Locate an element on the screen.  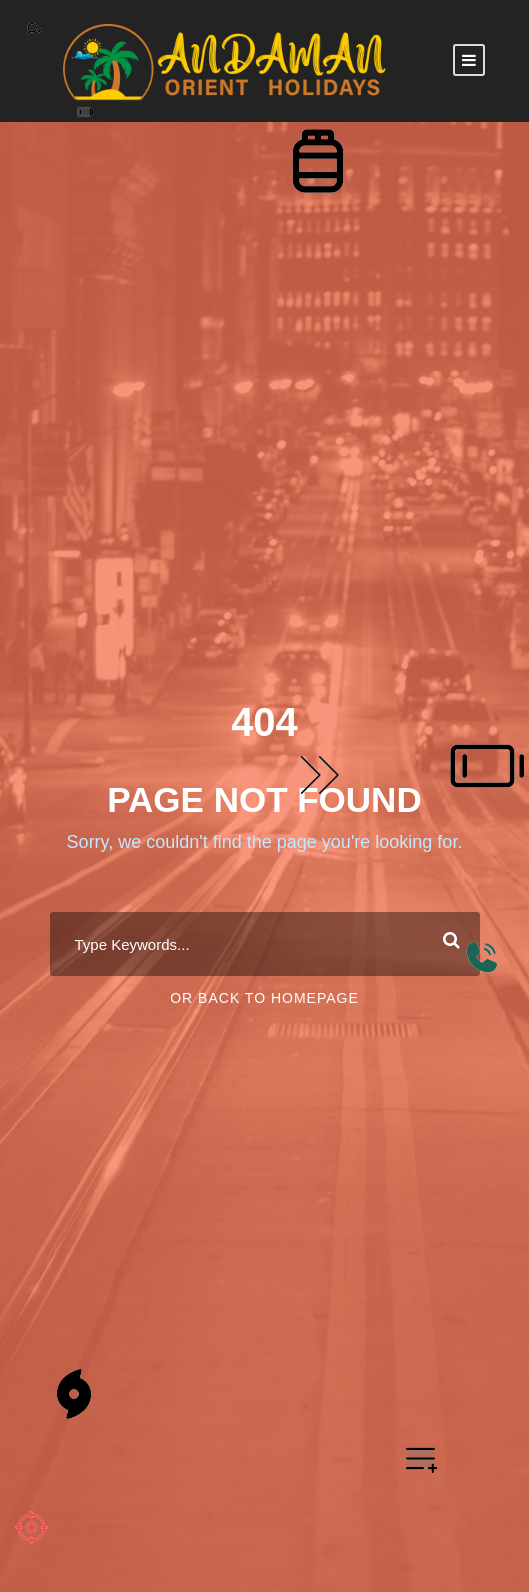
indicates low battery status is located at coordinates (486, 766).